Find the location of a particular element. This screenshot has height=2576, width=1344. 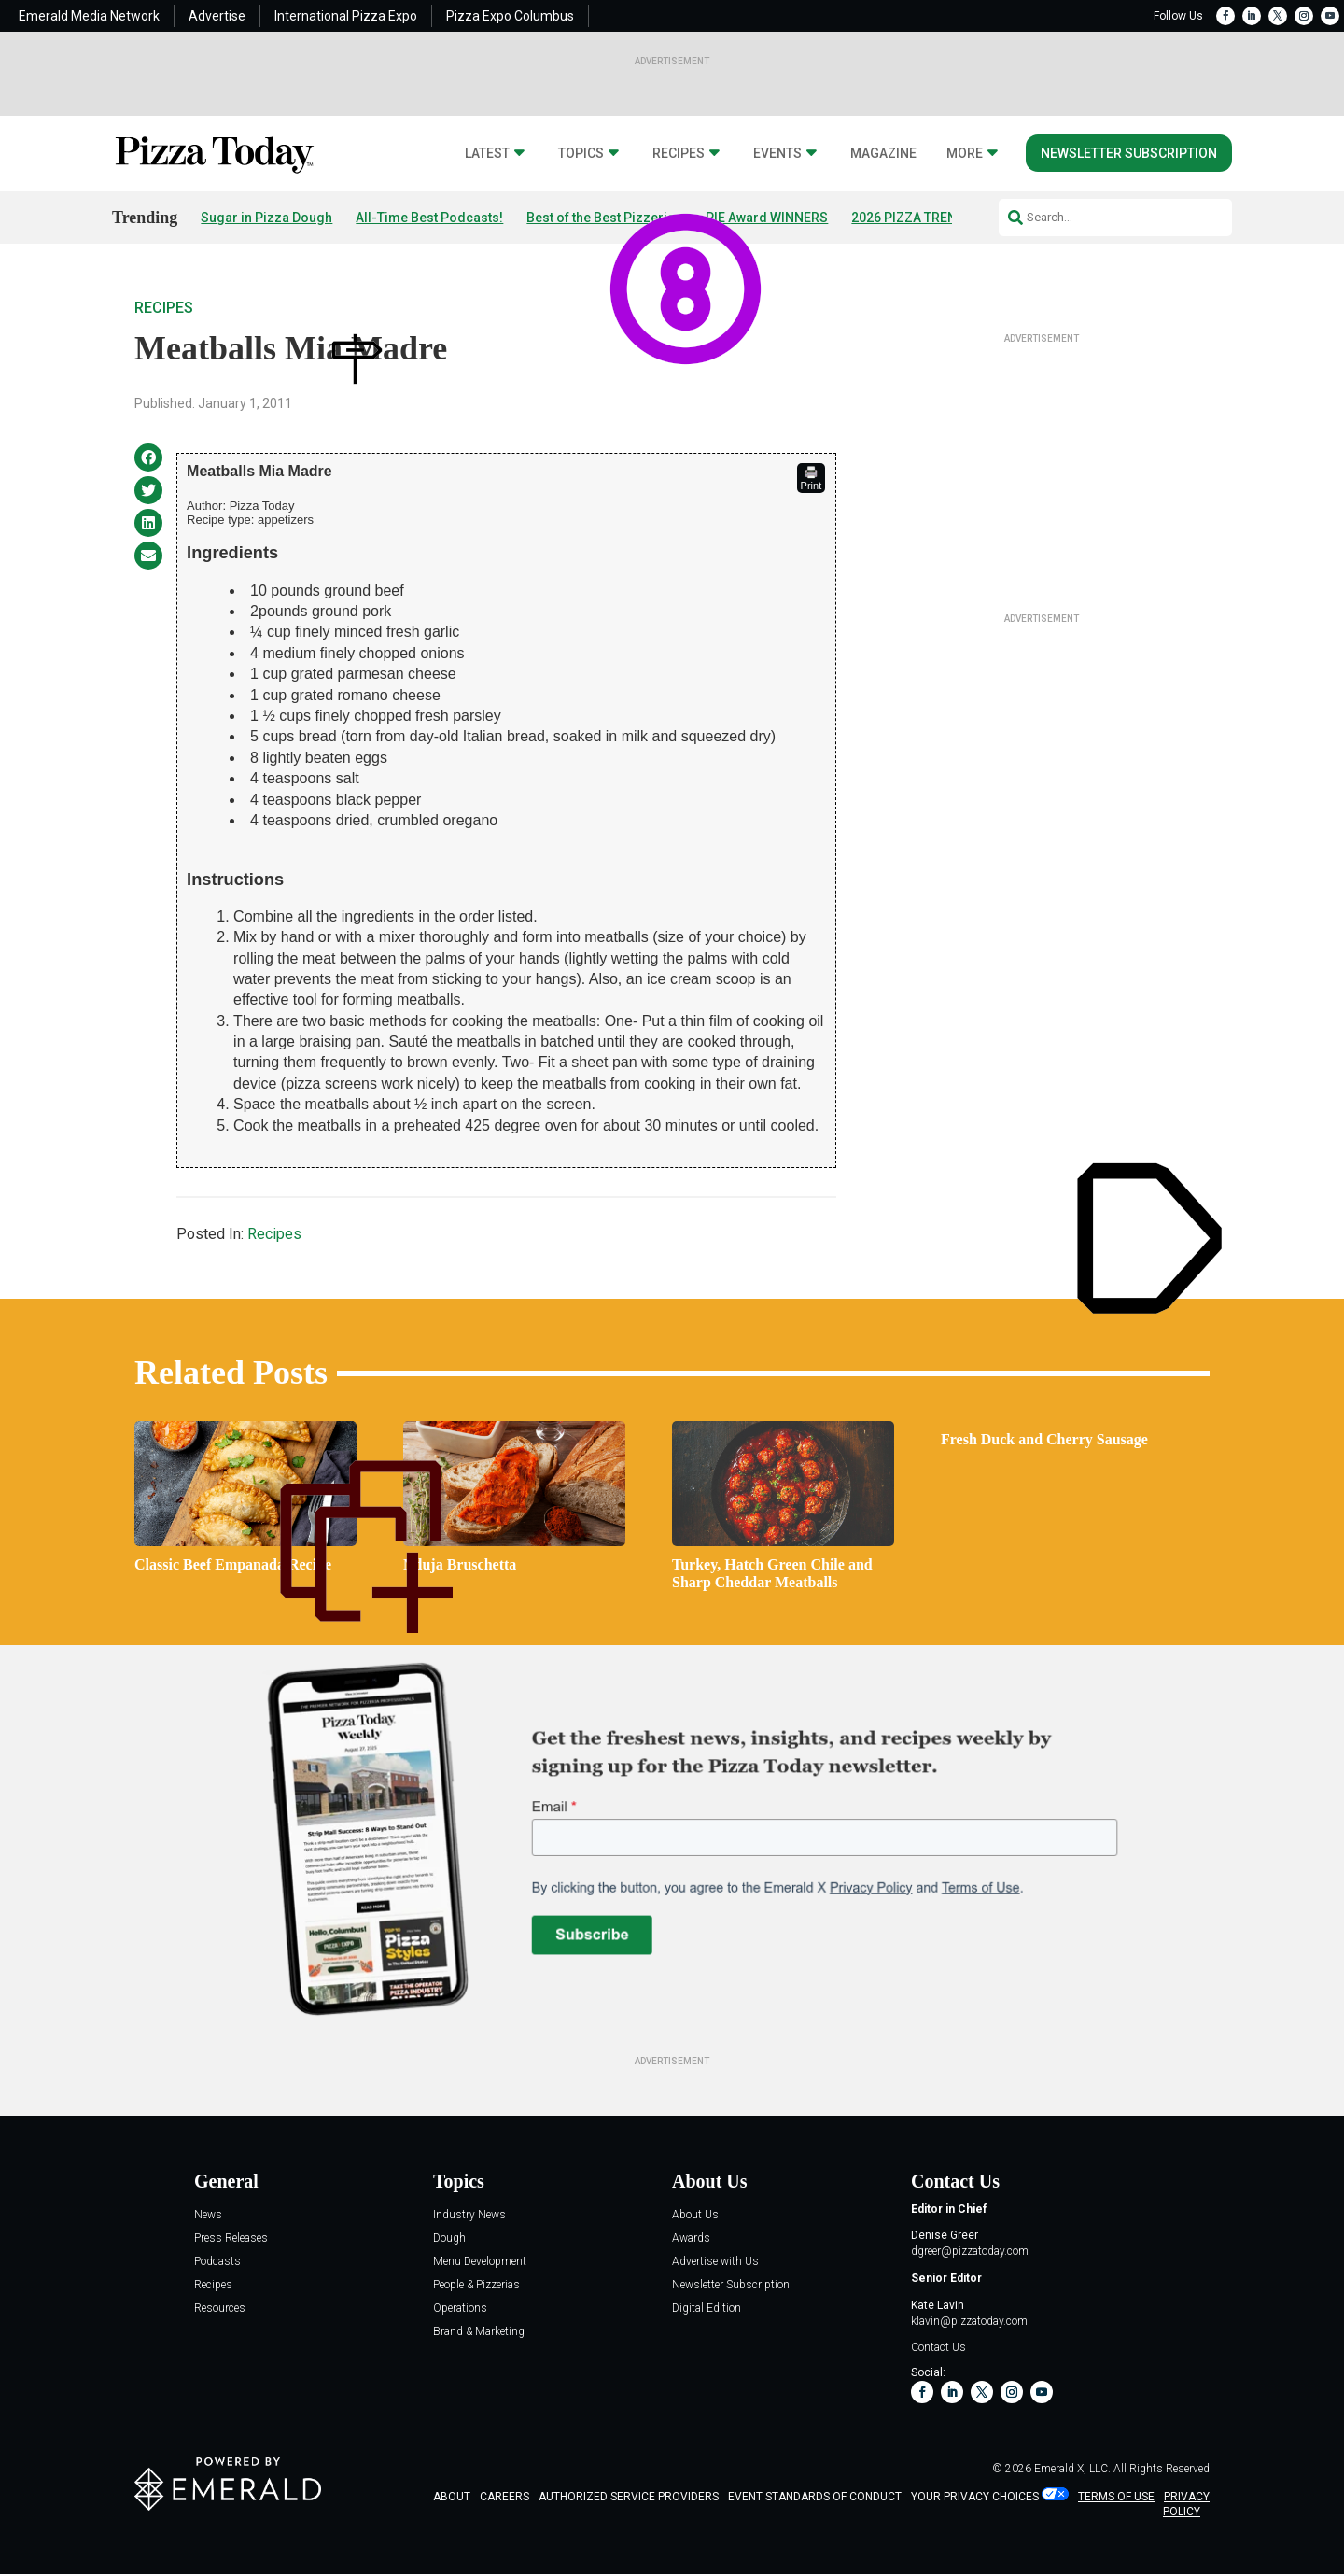

access billiards or pool game is located at coordinates (685, 289).